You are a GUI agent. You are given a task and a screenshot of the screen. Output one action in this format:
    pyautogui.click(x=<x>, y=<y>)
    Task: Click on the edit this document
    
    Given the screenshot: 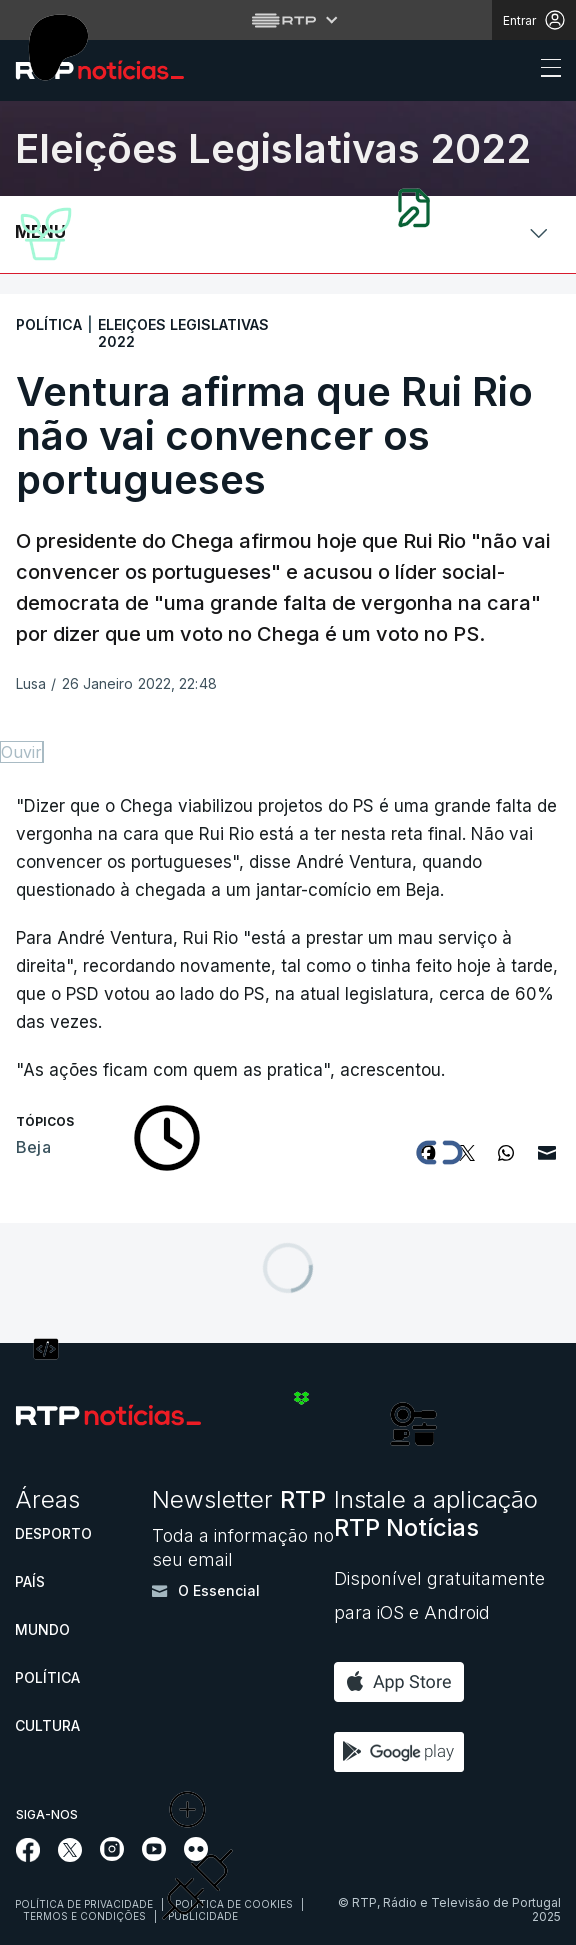 What is the action you would take?
    pyautogui.click(x=414, y=208)
    